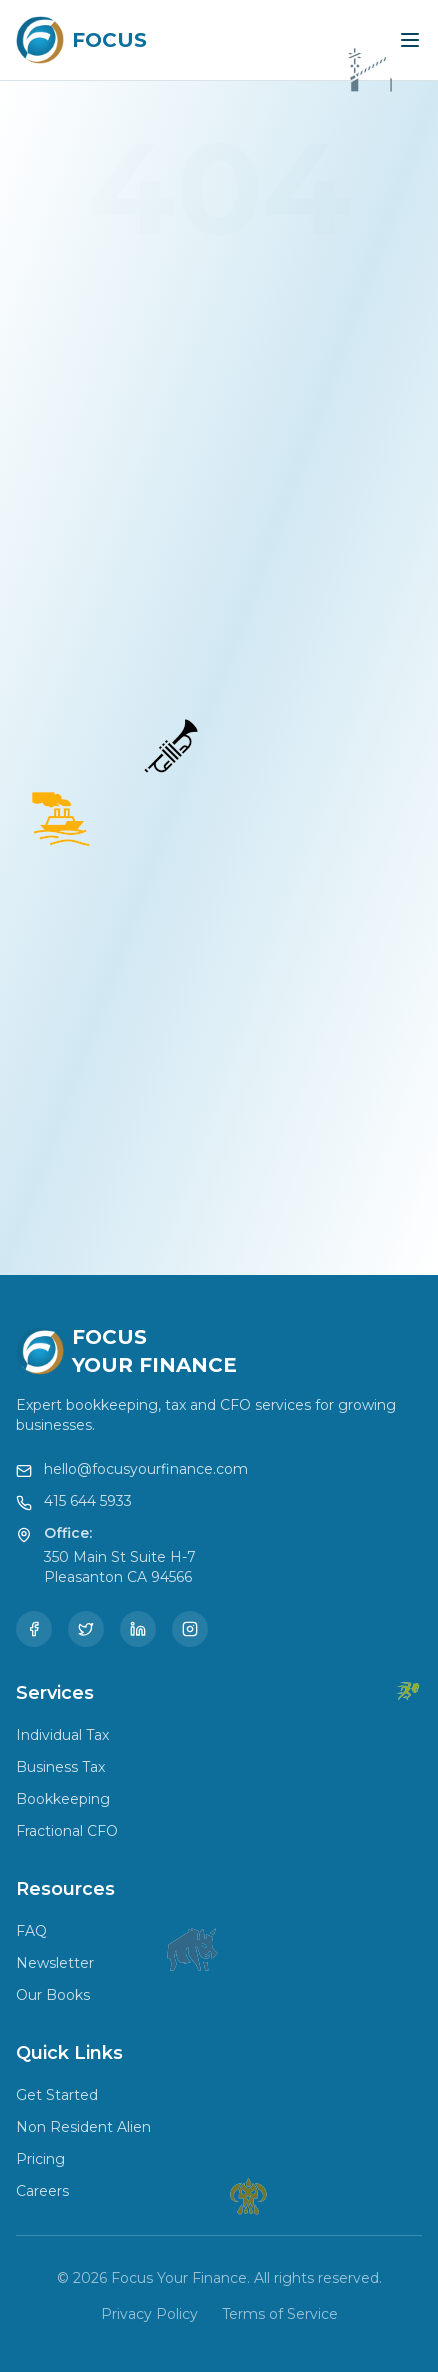 The image size is (438, 2372). I want to click on indicates a railroad crossing ahead, so click(370, 70).